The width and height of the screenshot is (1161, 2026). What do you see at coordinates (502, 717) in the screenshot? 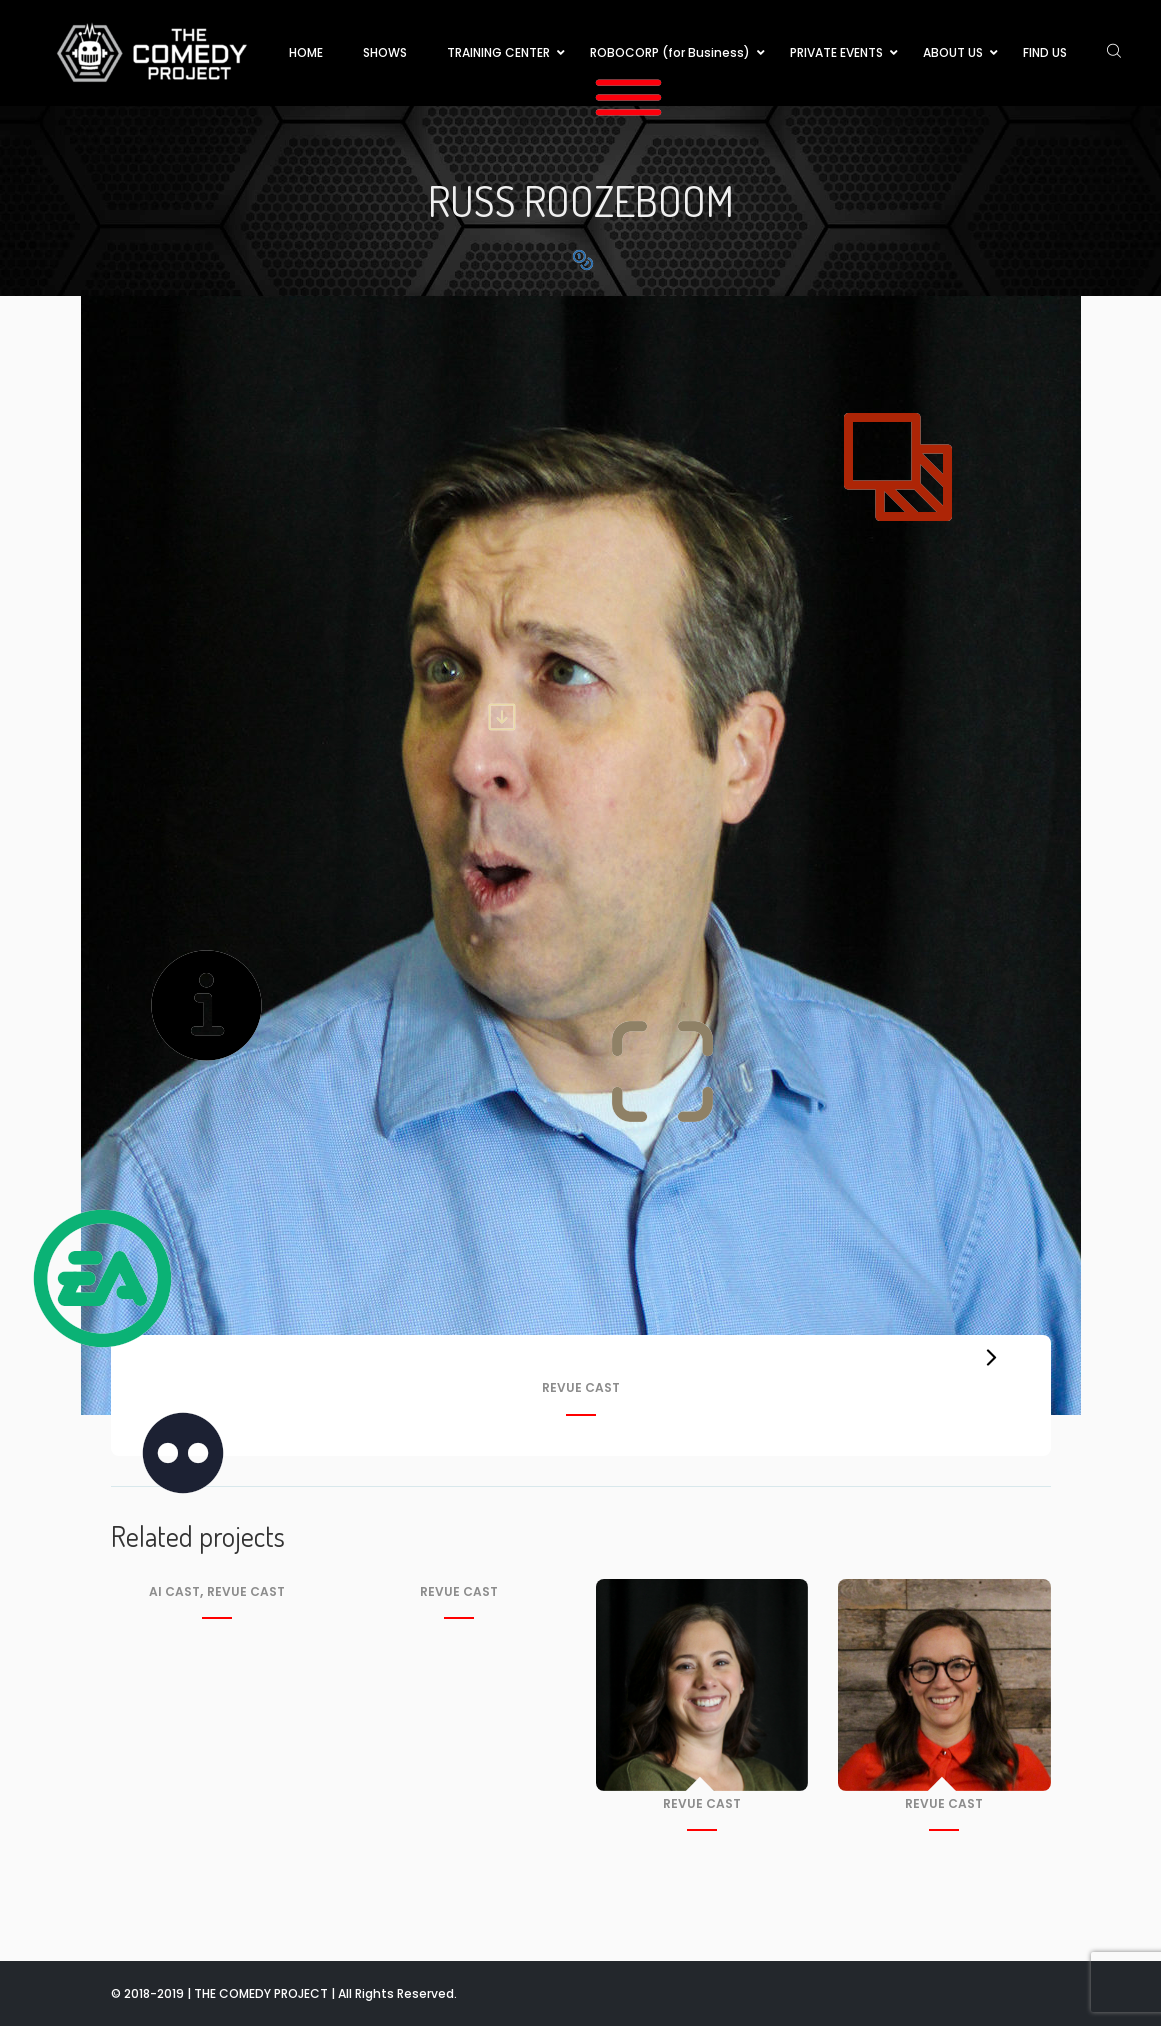
I see `download file or content` at bounding box center [502, 717].